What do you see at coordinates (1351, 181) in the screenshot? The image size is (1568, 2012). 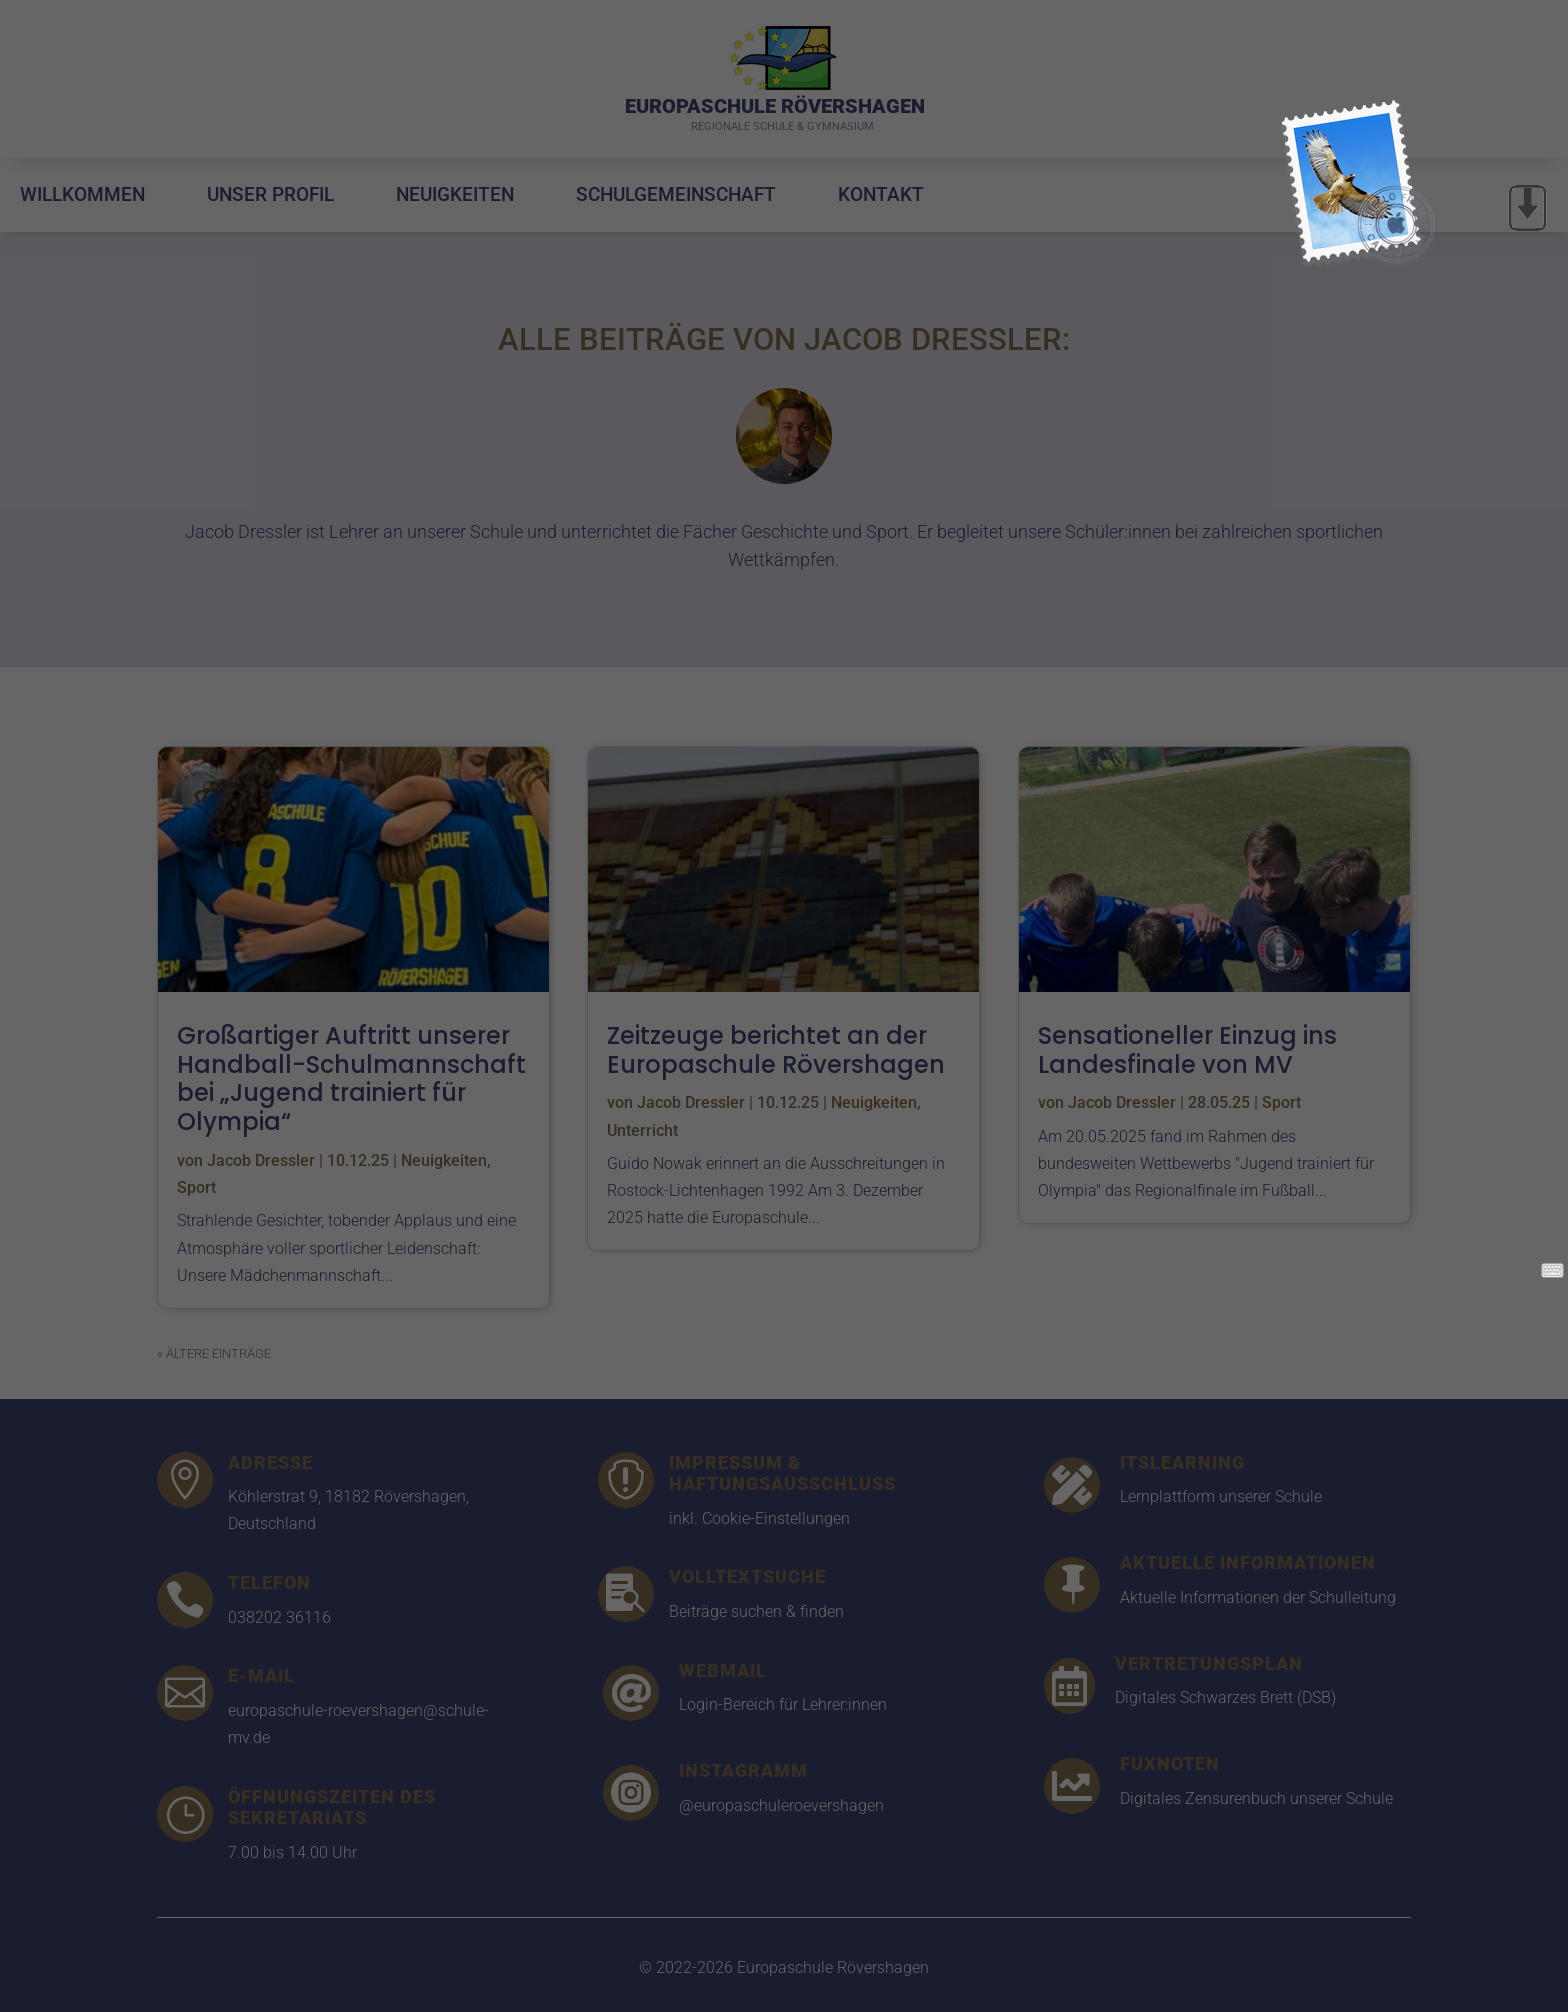 I see `share content via email` at bounding box center [1351, 181].